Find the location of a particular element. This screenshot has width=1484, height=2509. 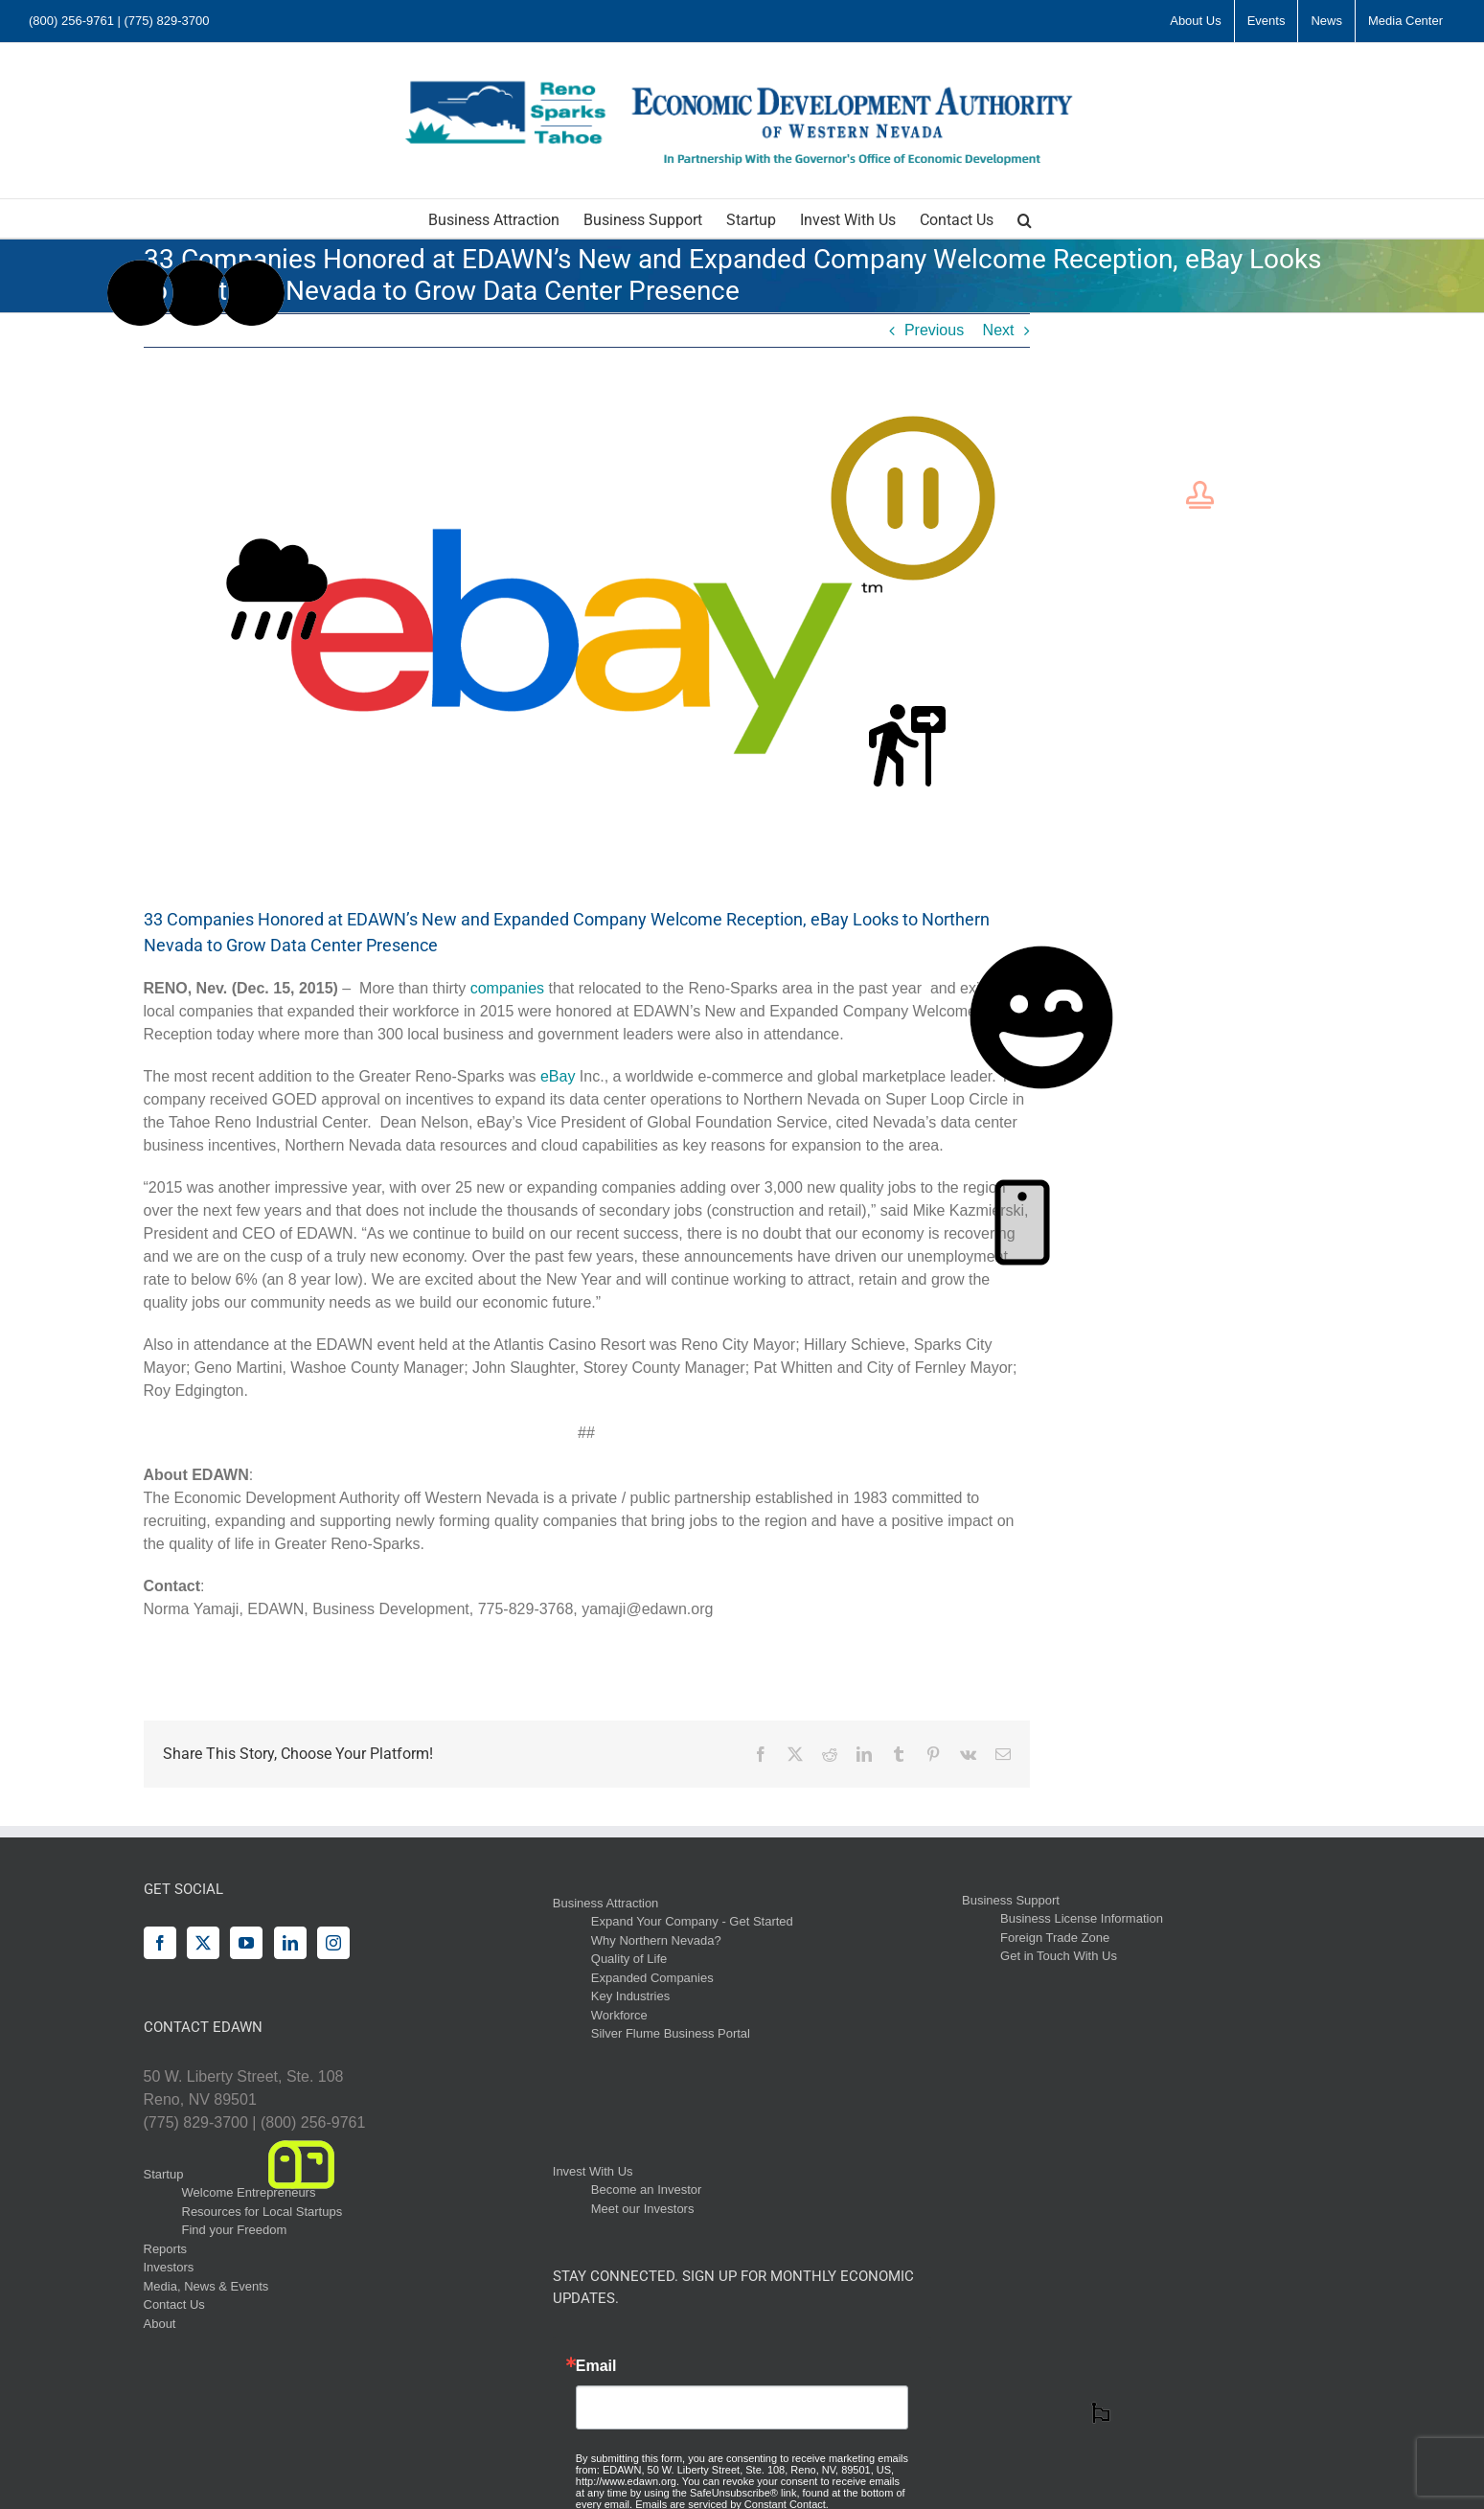

access flag emoji or country symbols is located at coordinates (1101, 2413).